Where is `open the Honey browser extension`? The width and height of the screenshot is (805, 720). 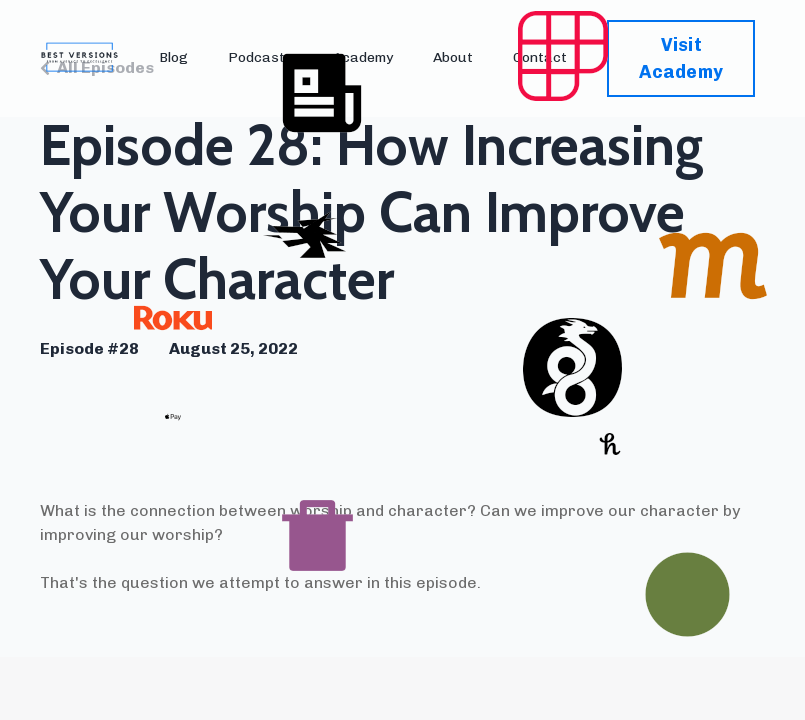 open the Honey browser extension is located at coordinates (610, 444).